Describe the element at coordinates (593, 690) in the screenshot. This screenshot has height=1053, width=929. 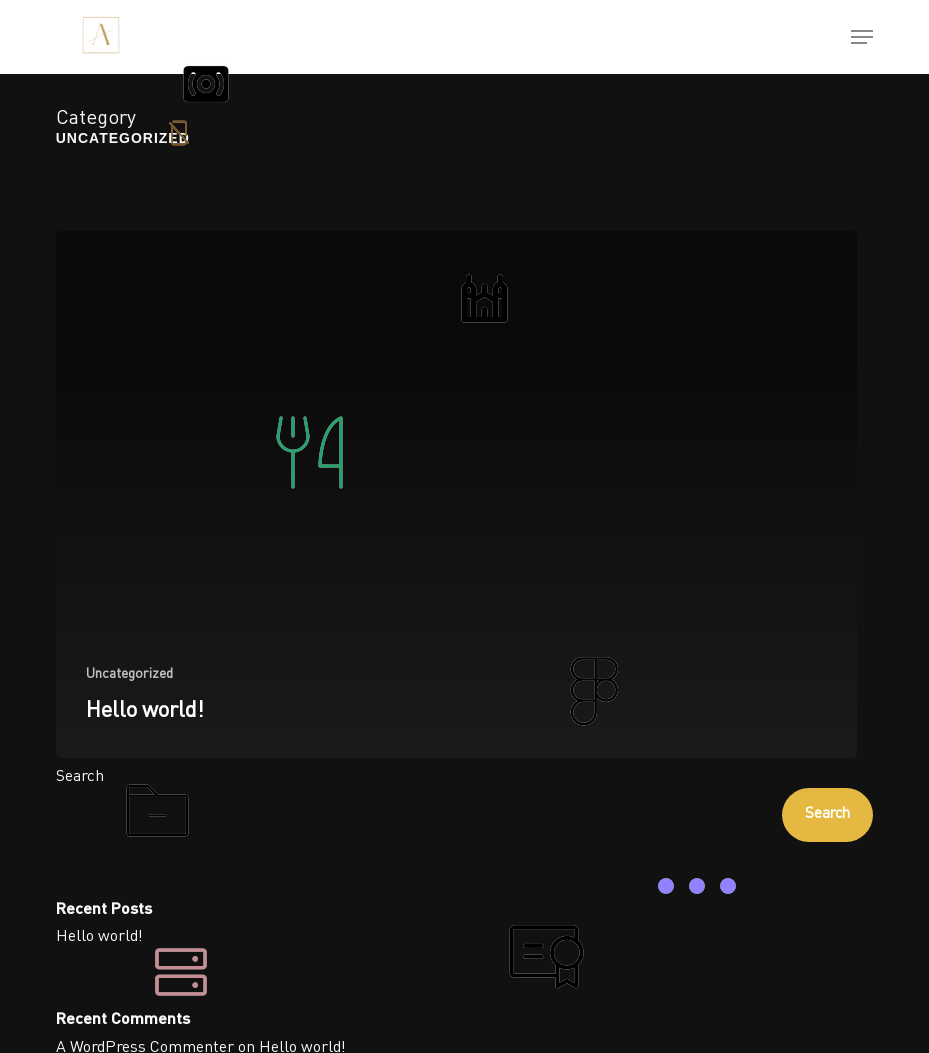
I see `open Figma design file` at that location.